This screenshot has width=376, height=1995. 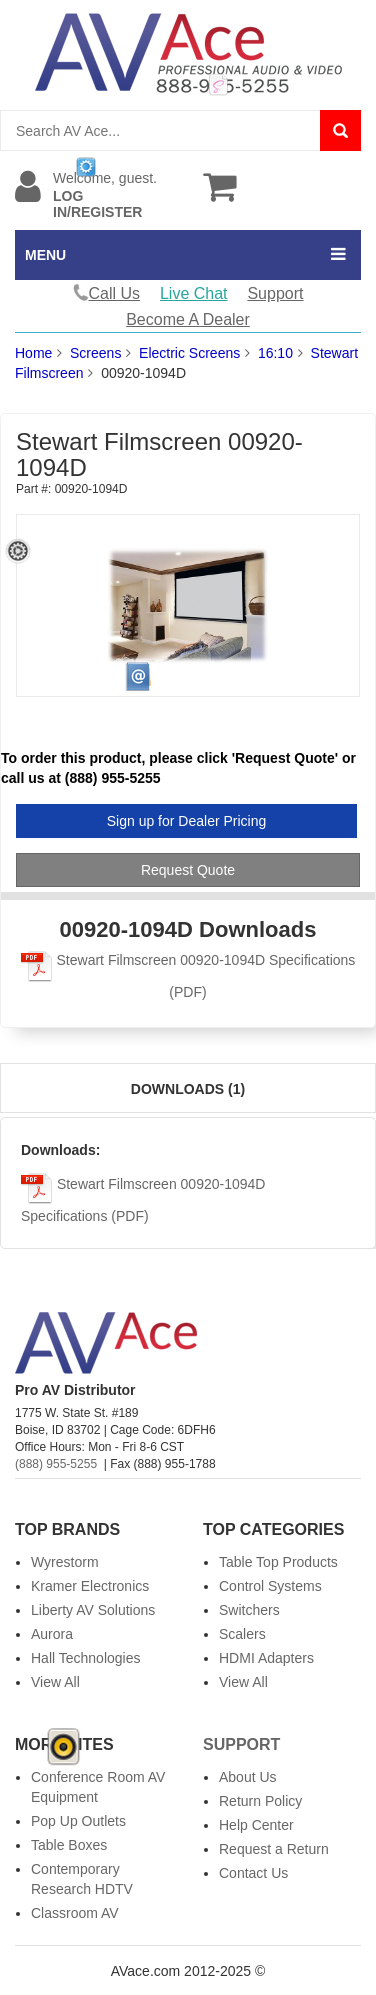 I want to click on open settings or preferences, so click(x=18, y=551).